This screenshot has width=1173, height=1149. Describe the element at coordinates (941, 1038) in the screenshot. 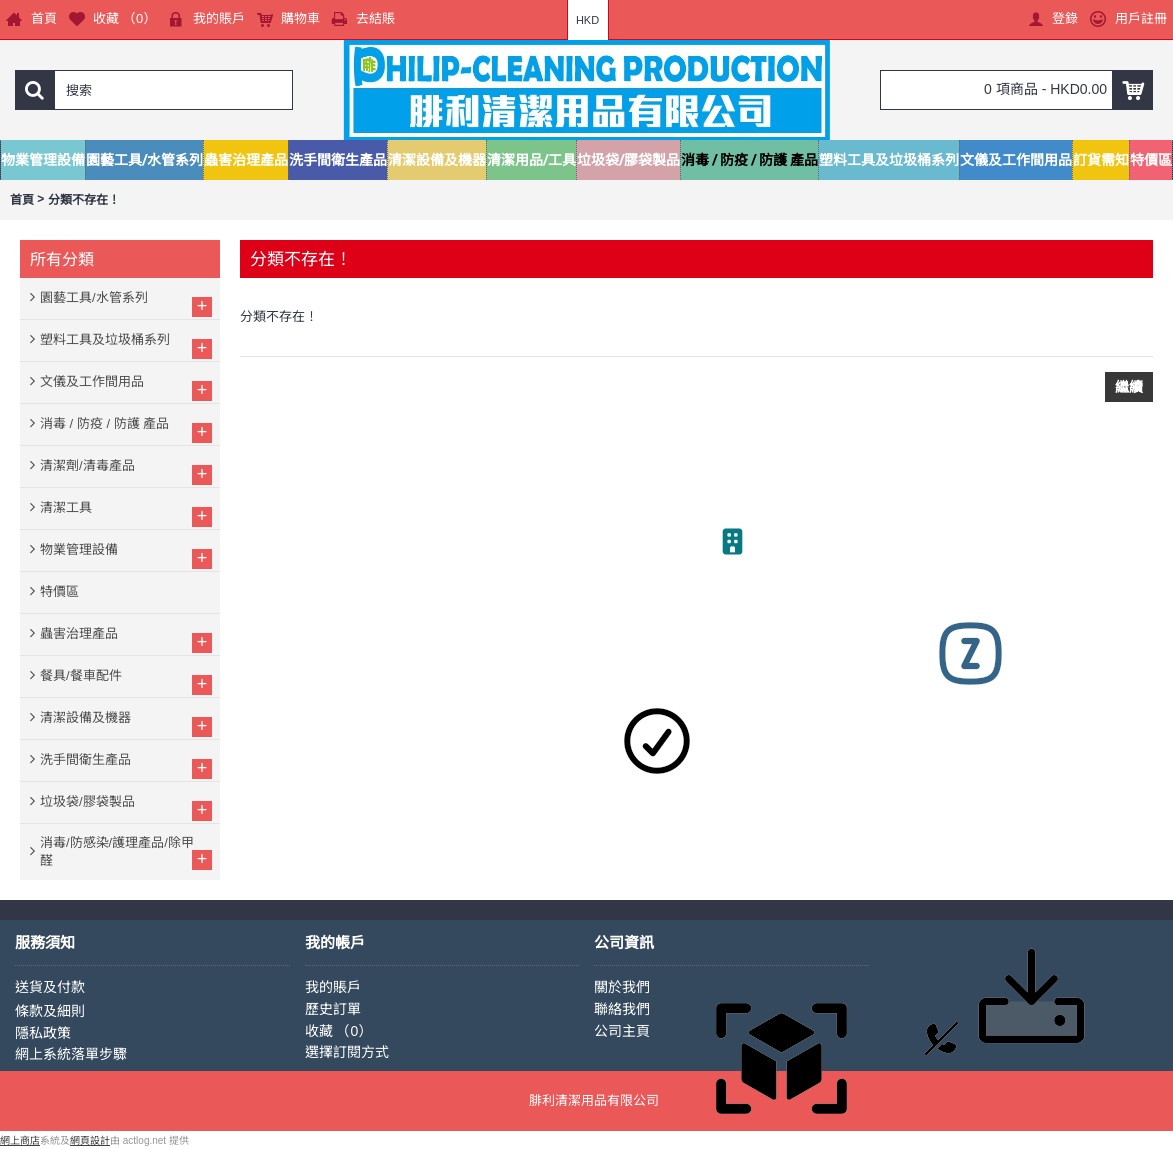

I see `end or decline a phone call` at that location.